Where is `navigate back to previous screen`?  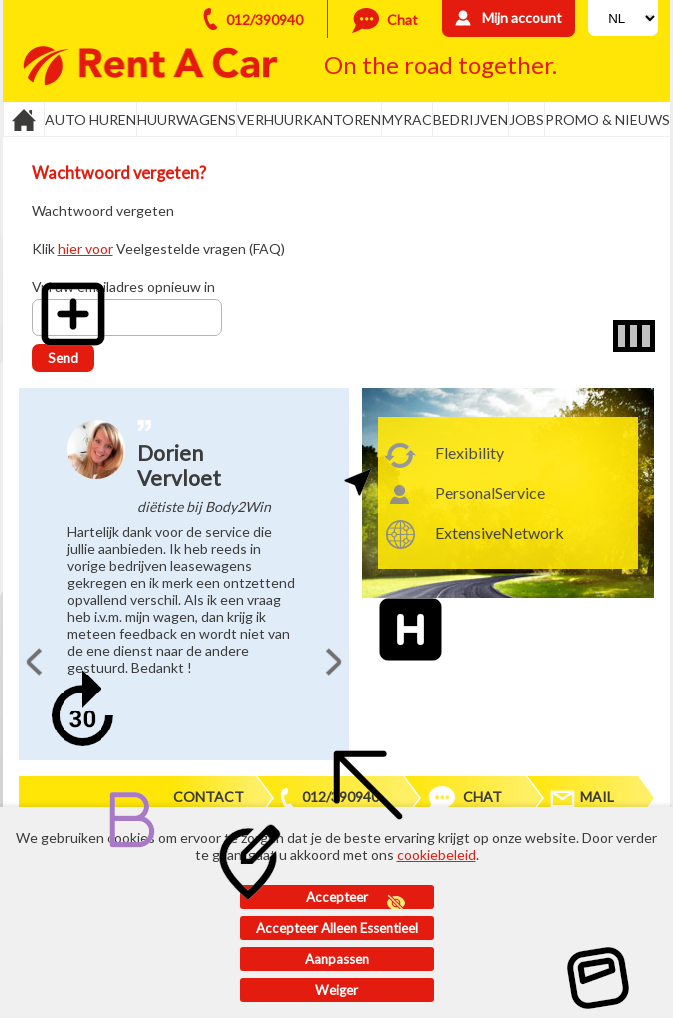
navigate back to previous screen is located at coordinates (368, 785).